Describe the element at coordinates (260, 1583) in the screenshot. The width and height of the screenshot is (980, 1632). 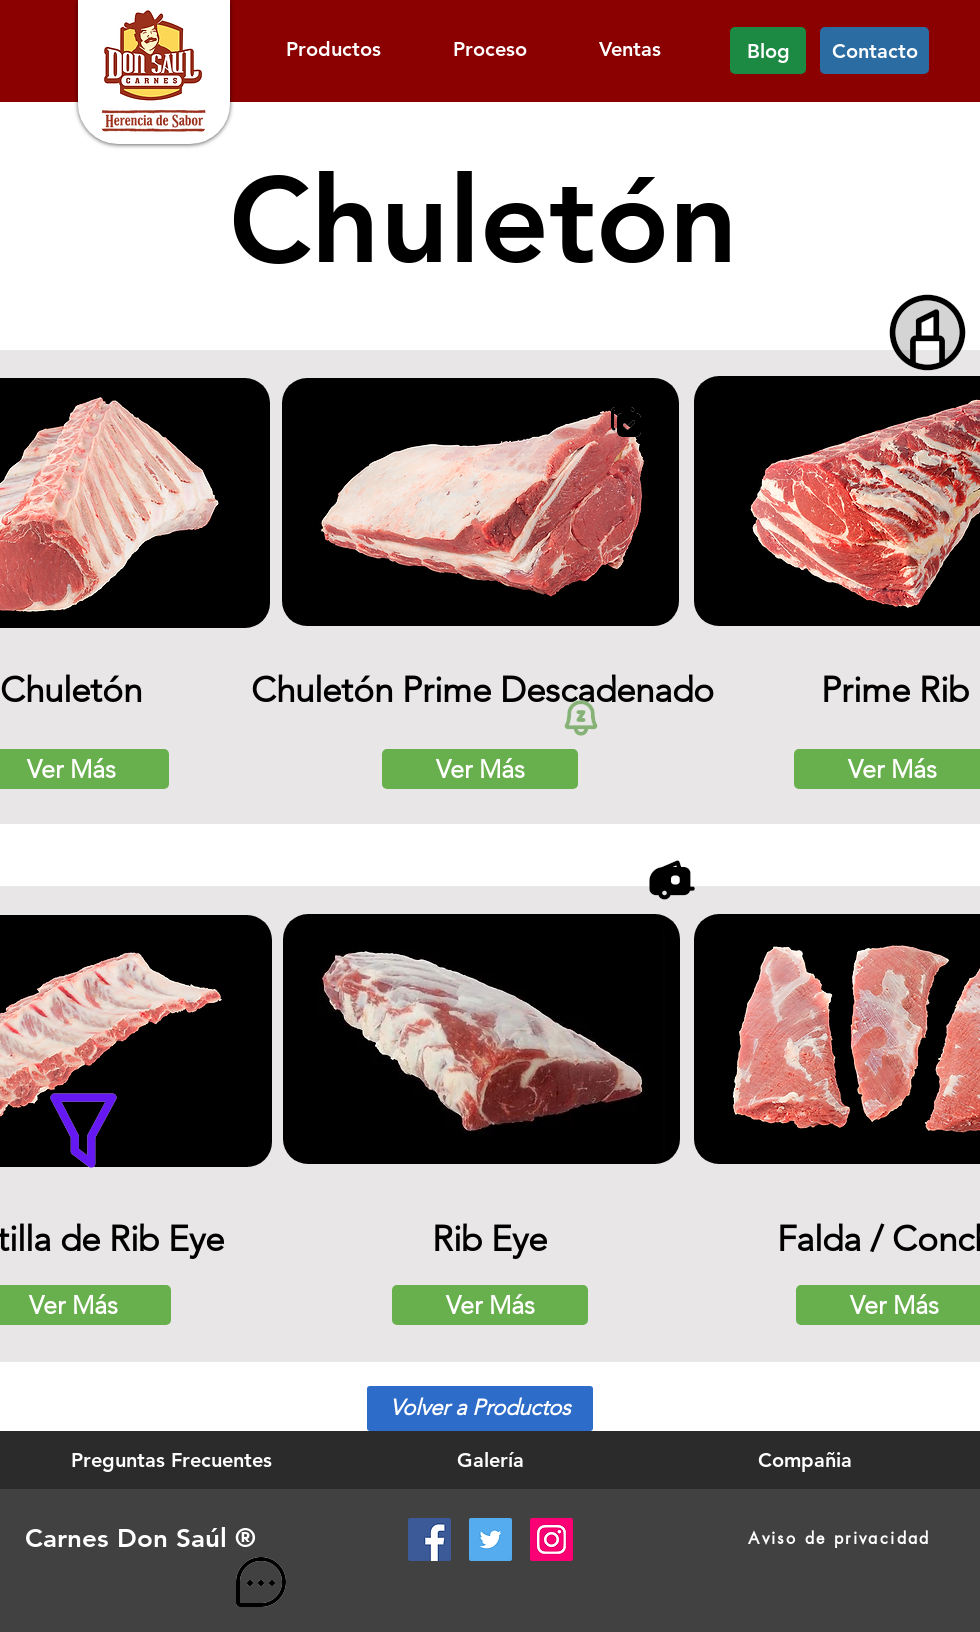
I see `open chat or messaging` at that location.